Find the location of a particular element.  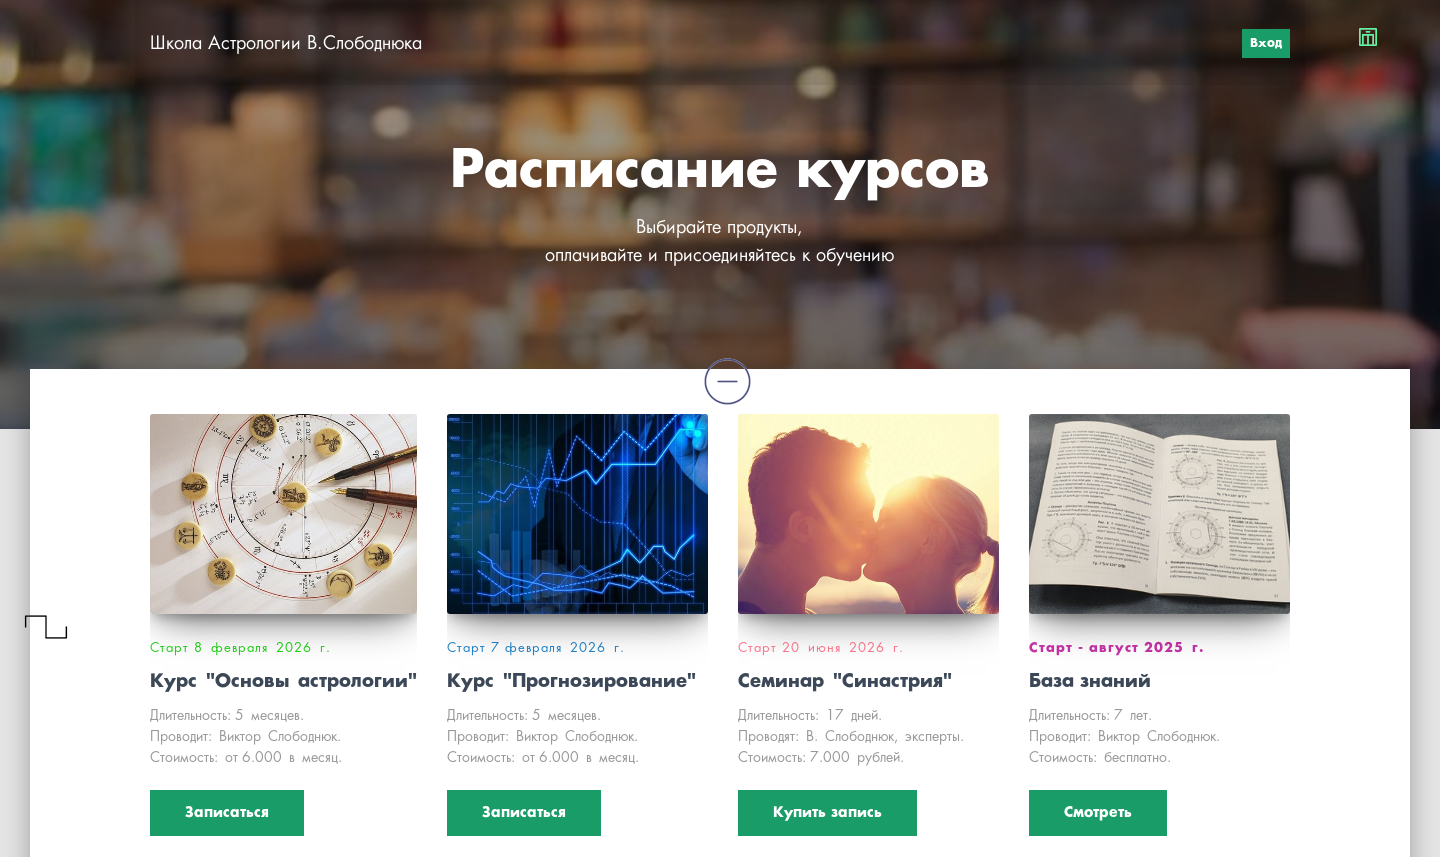

toggle square wave audio signal is located at coordinates (46, 627).